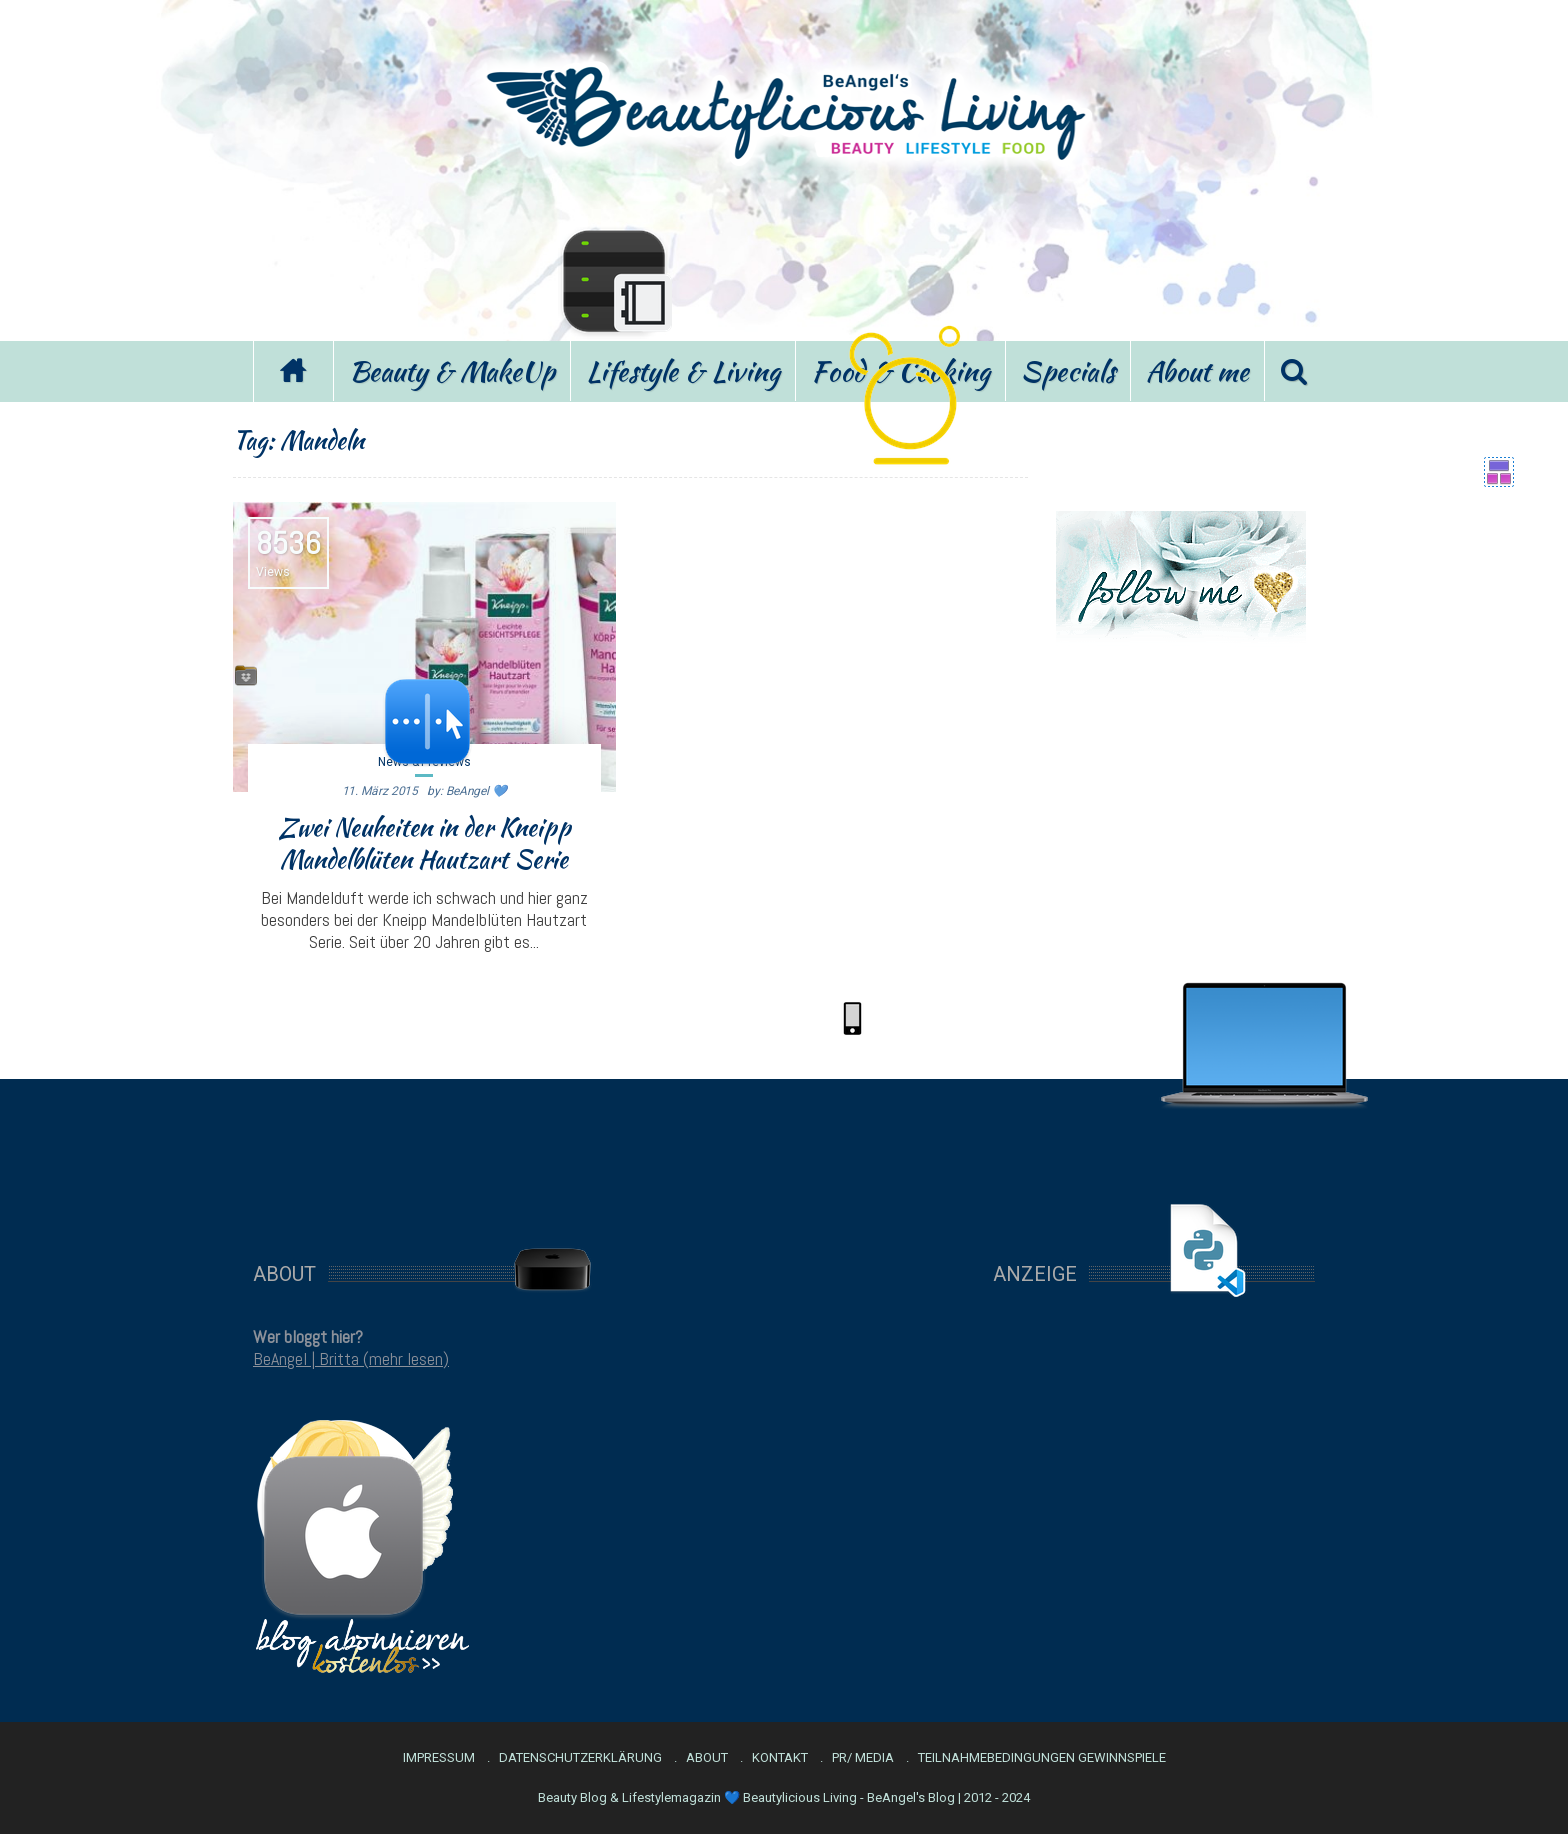 The image size is (1568, 1834). What do you see at coordinates (911, 395) in the screenshot?
I see `add particle effects to video` at bounding box center [911, 395].